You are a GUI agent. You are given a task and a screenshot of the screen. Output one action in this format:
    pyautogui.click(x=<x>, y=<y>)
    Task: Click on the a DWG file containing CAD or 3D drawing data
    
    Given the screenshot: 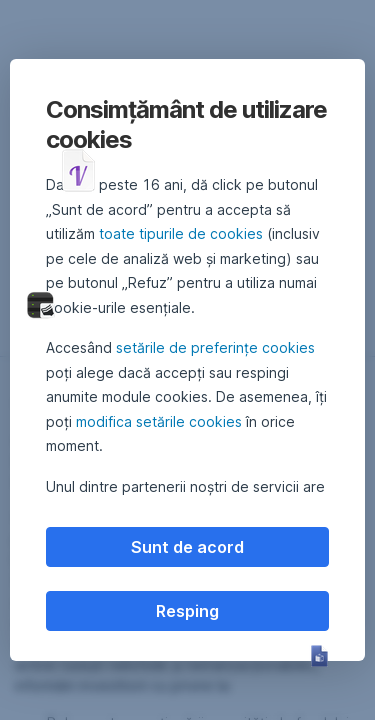 What is the action you would take?
    pyautogui.click(x=319, y=656)
    